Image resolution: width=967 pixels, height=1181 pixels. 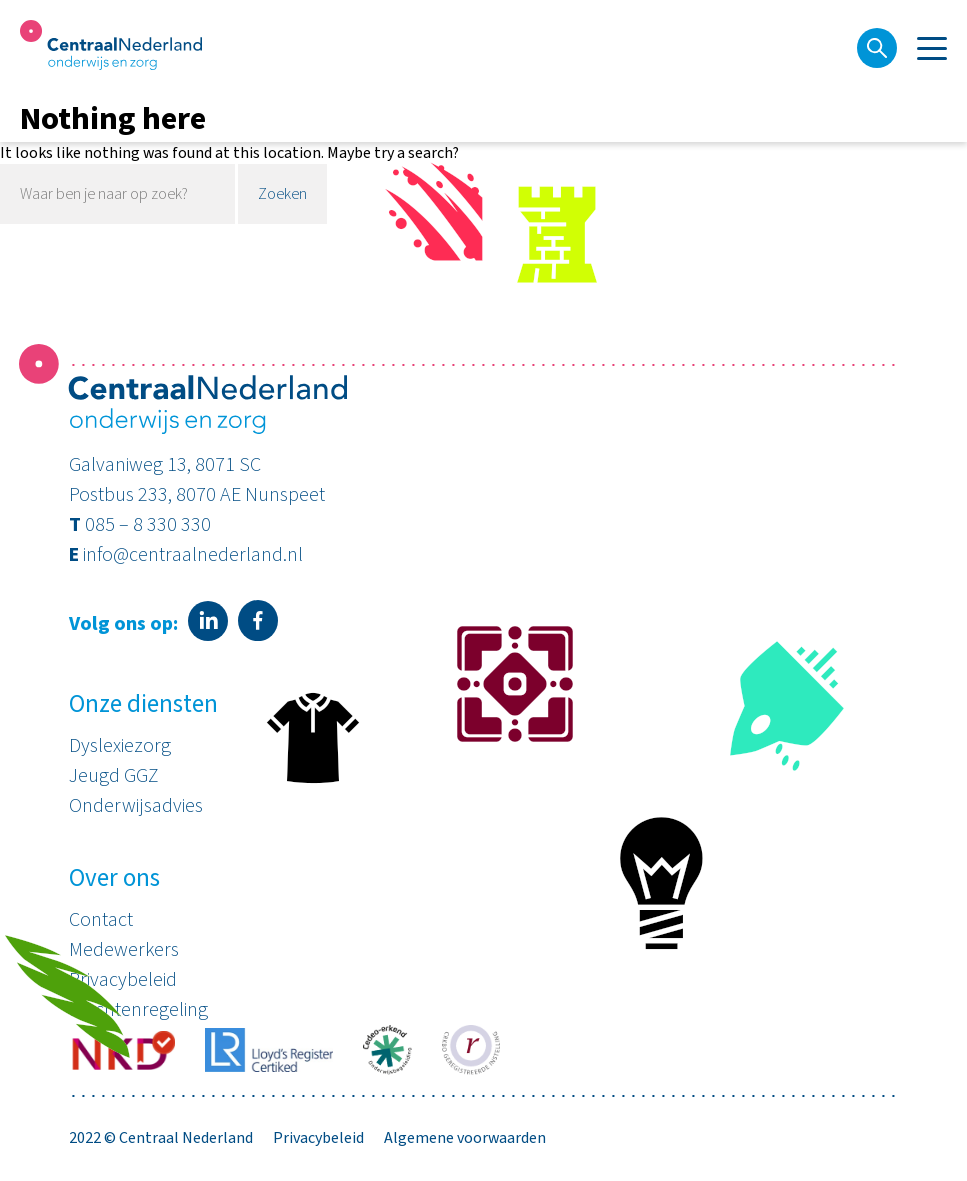 What do you see at coordinates (515, 684) in the screenshot?
I see `center or align selected elements` at bounding box center [515, 684].